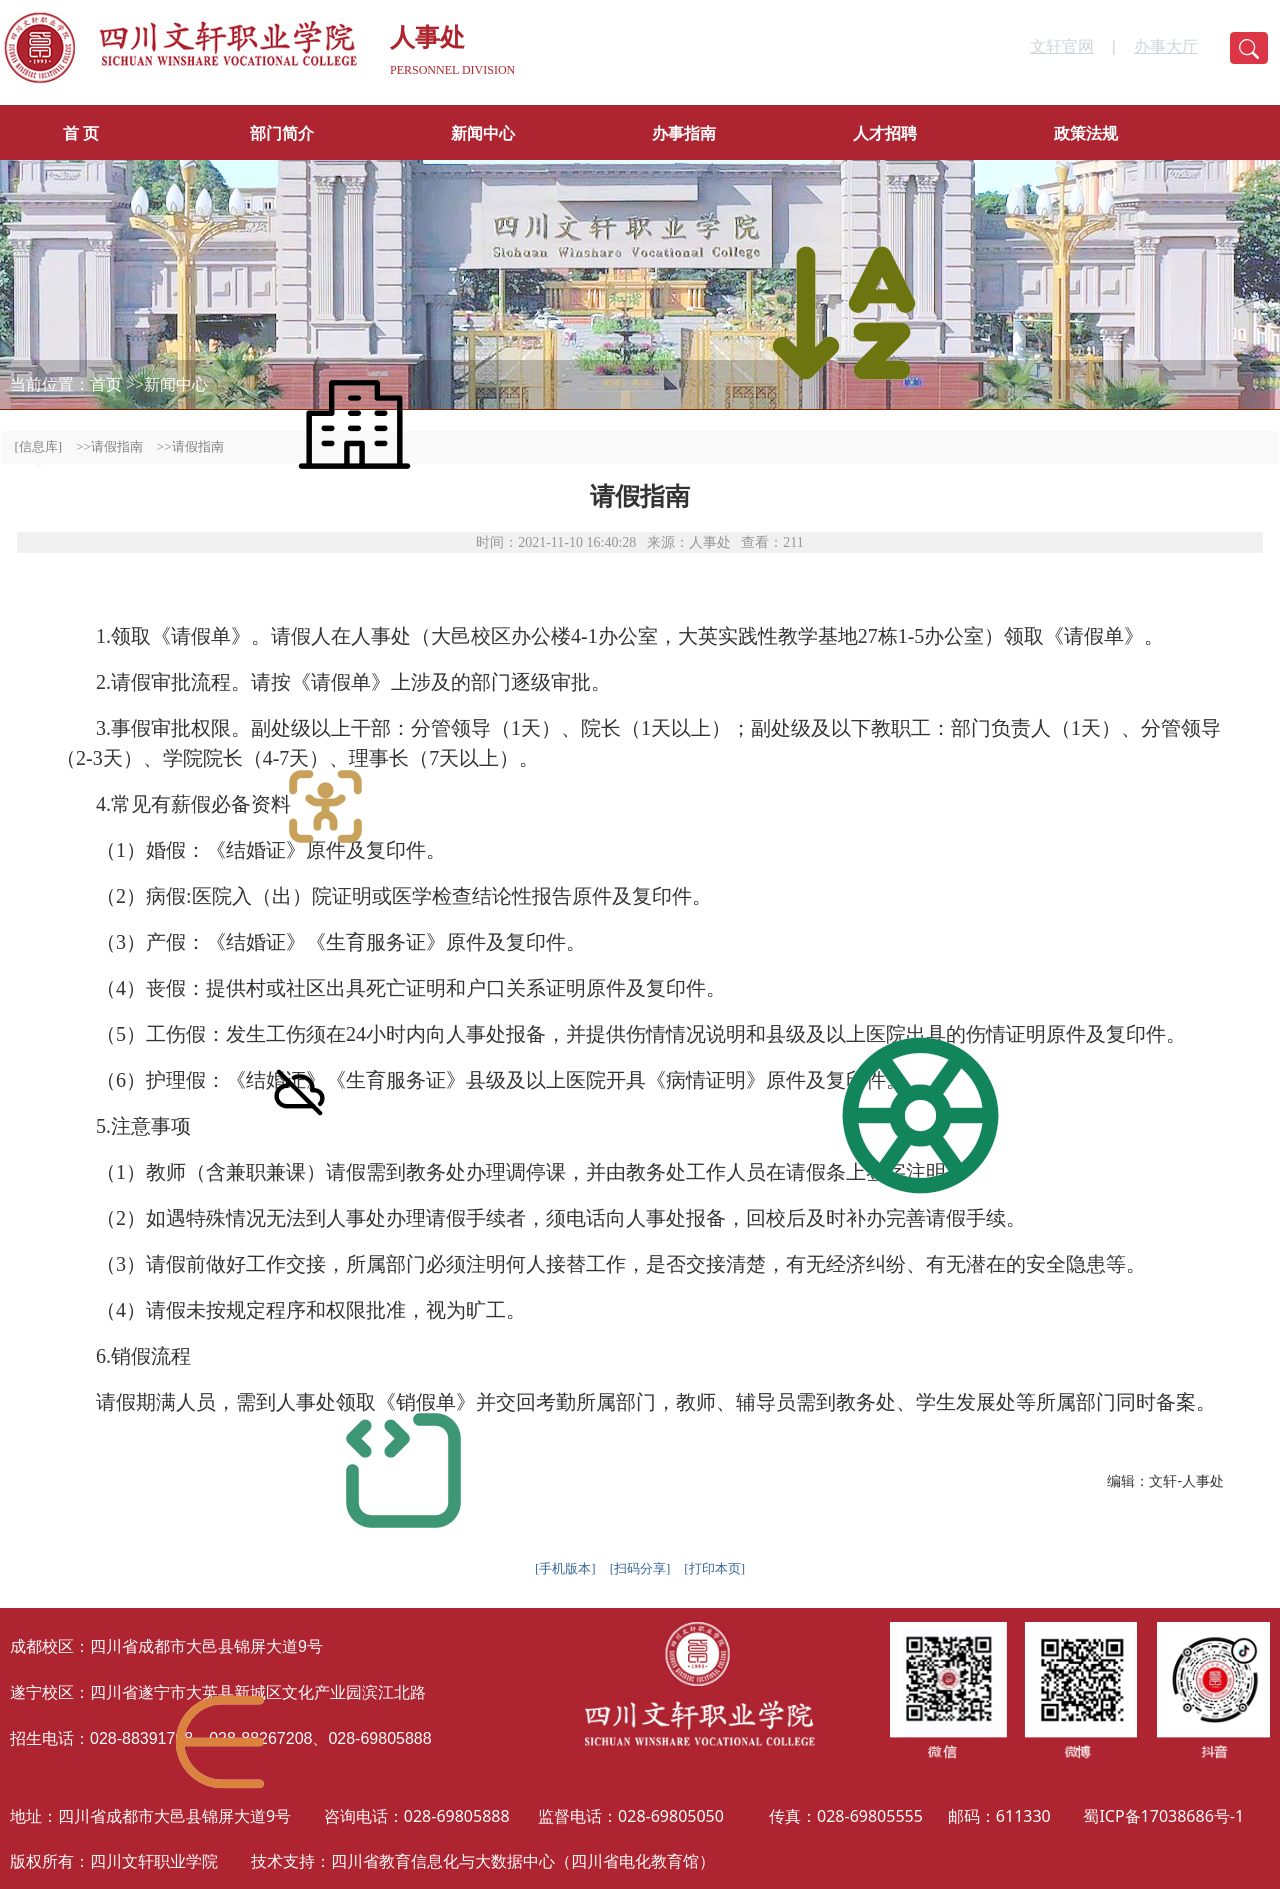 The height and width of the screenshot is (1889, 1280). I want to click on cloud sync or storage is unavailable, so click(299, 1092).